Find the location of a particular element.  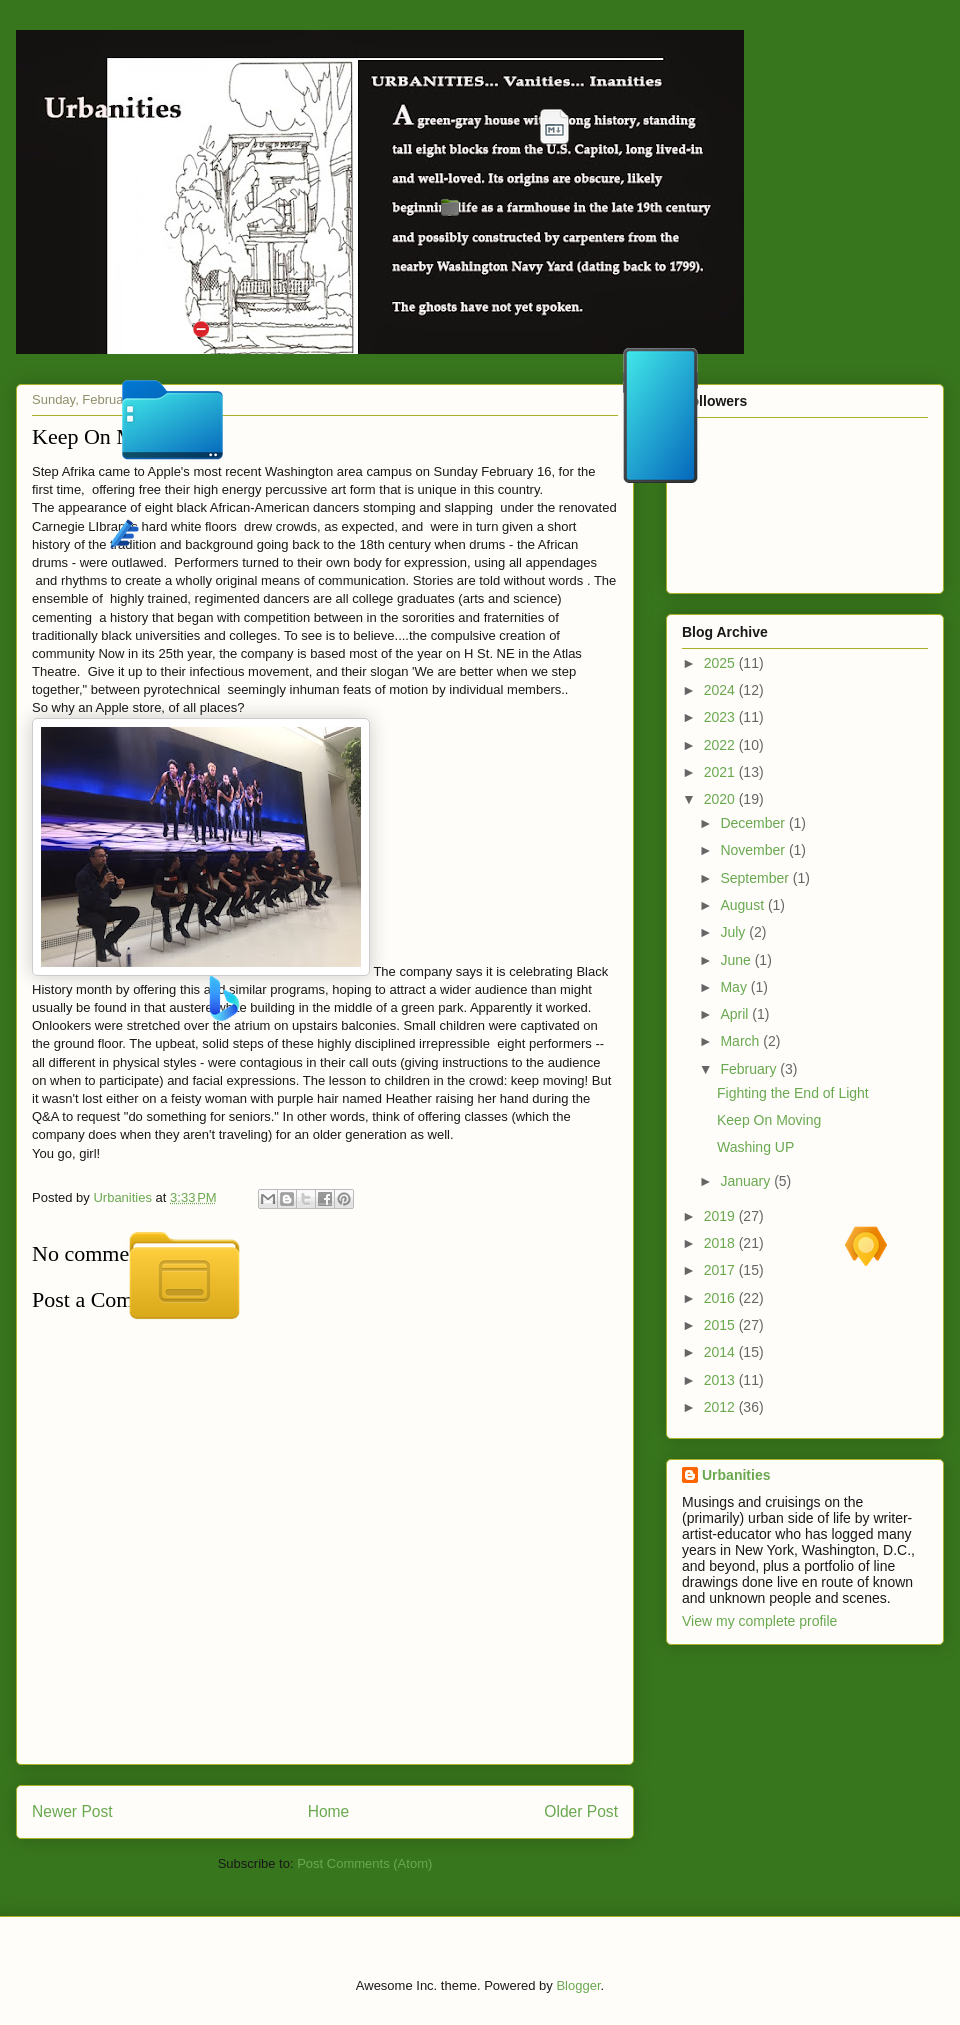

open desktop folder is located at coordinates (184, 1275).